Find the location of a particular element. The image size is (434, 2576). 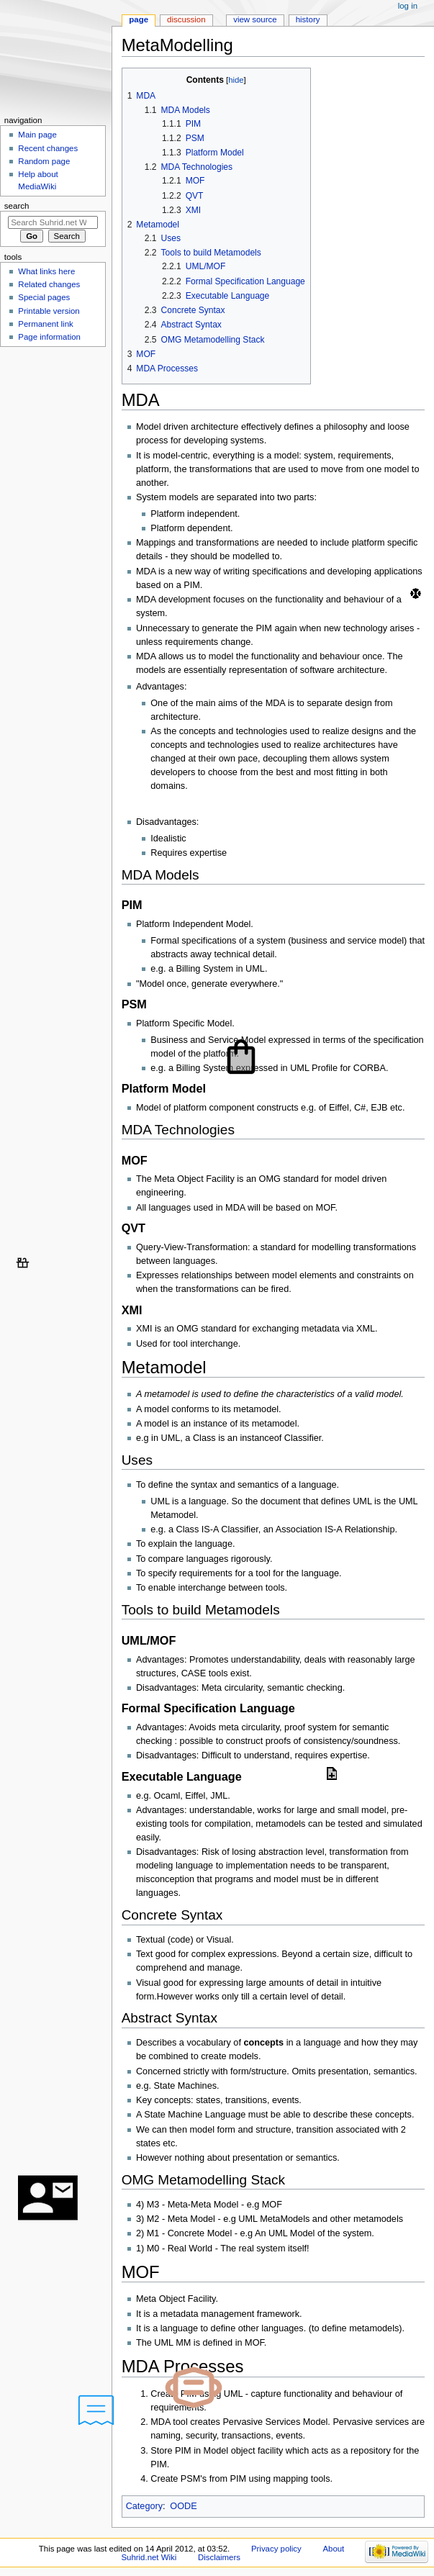

view purchase receipt or transaction history is located at coordinates (96, 2410).